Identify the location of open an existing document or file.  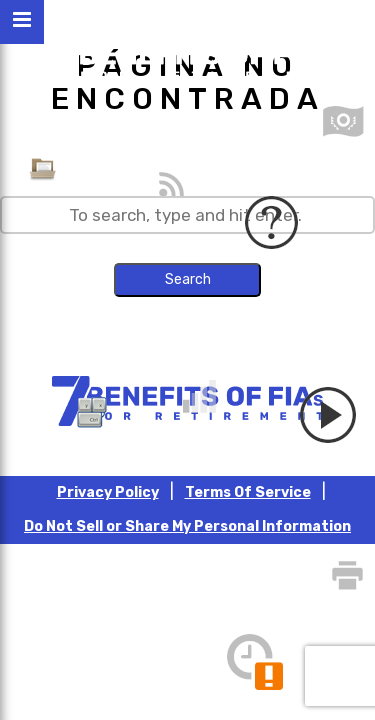
(42, 169).